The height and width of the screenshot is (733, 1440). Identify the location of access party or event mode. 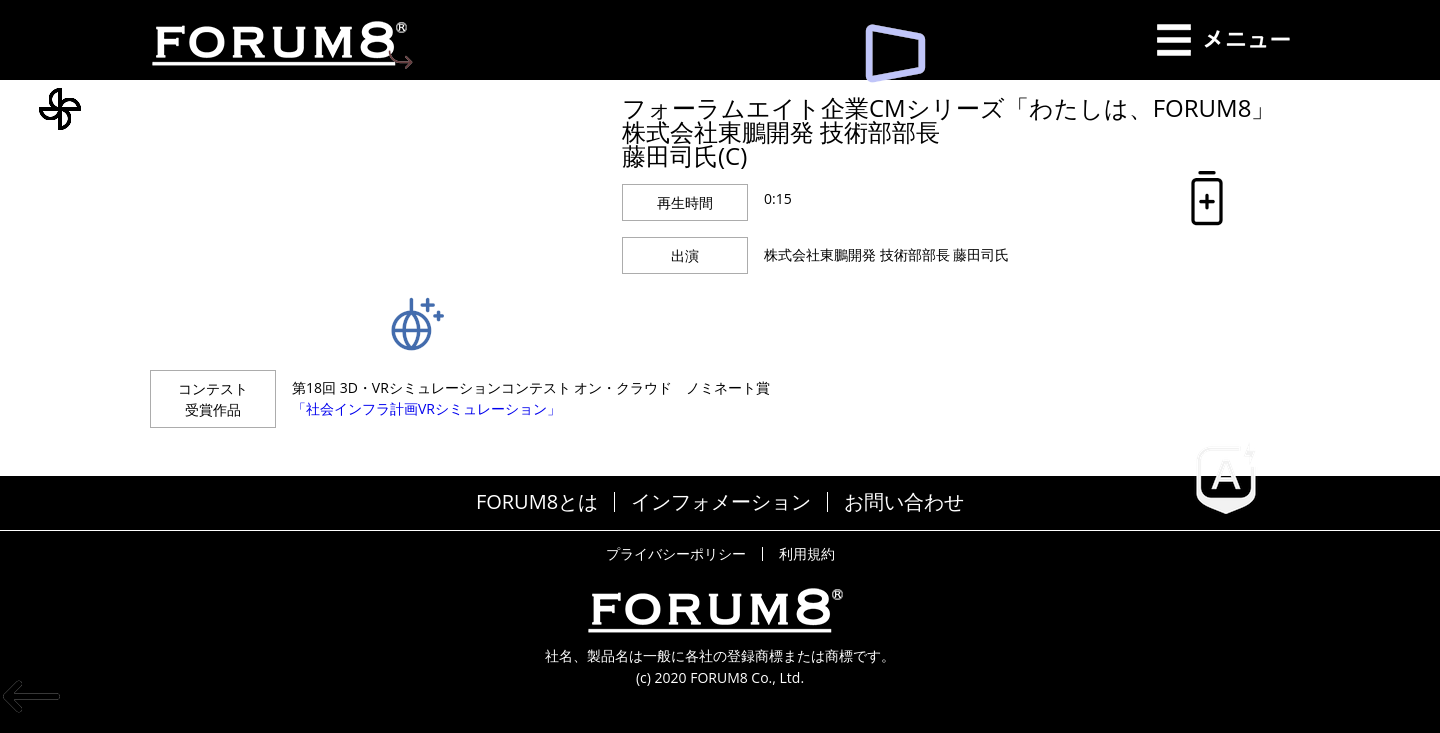
(415, 325).